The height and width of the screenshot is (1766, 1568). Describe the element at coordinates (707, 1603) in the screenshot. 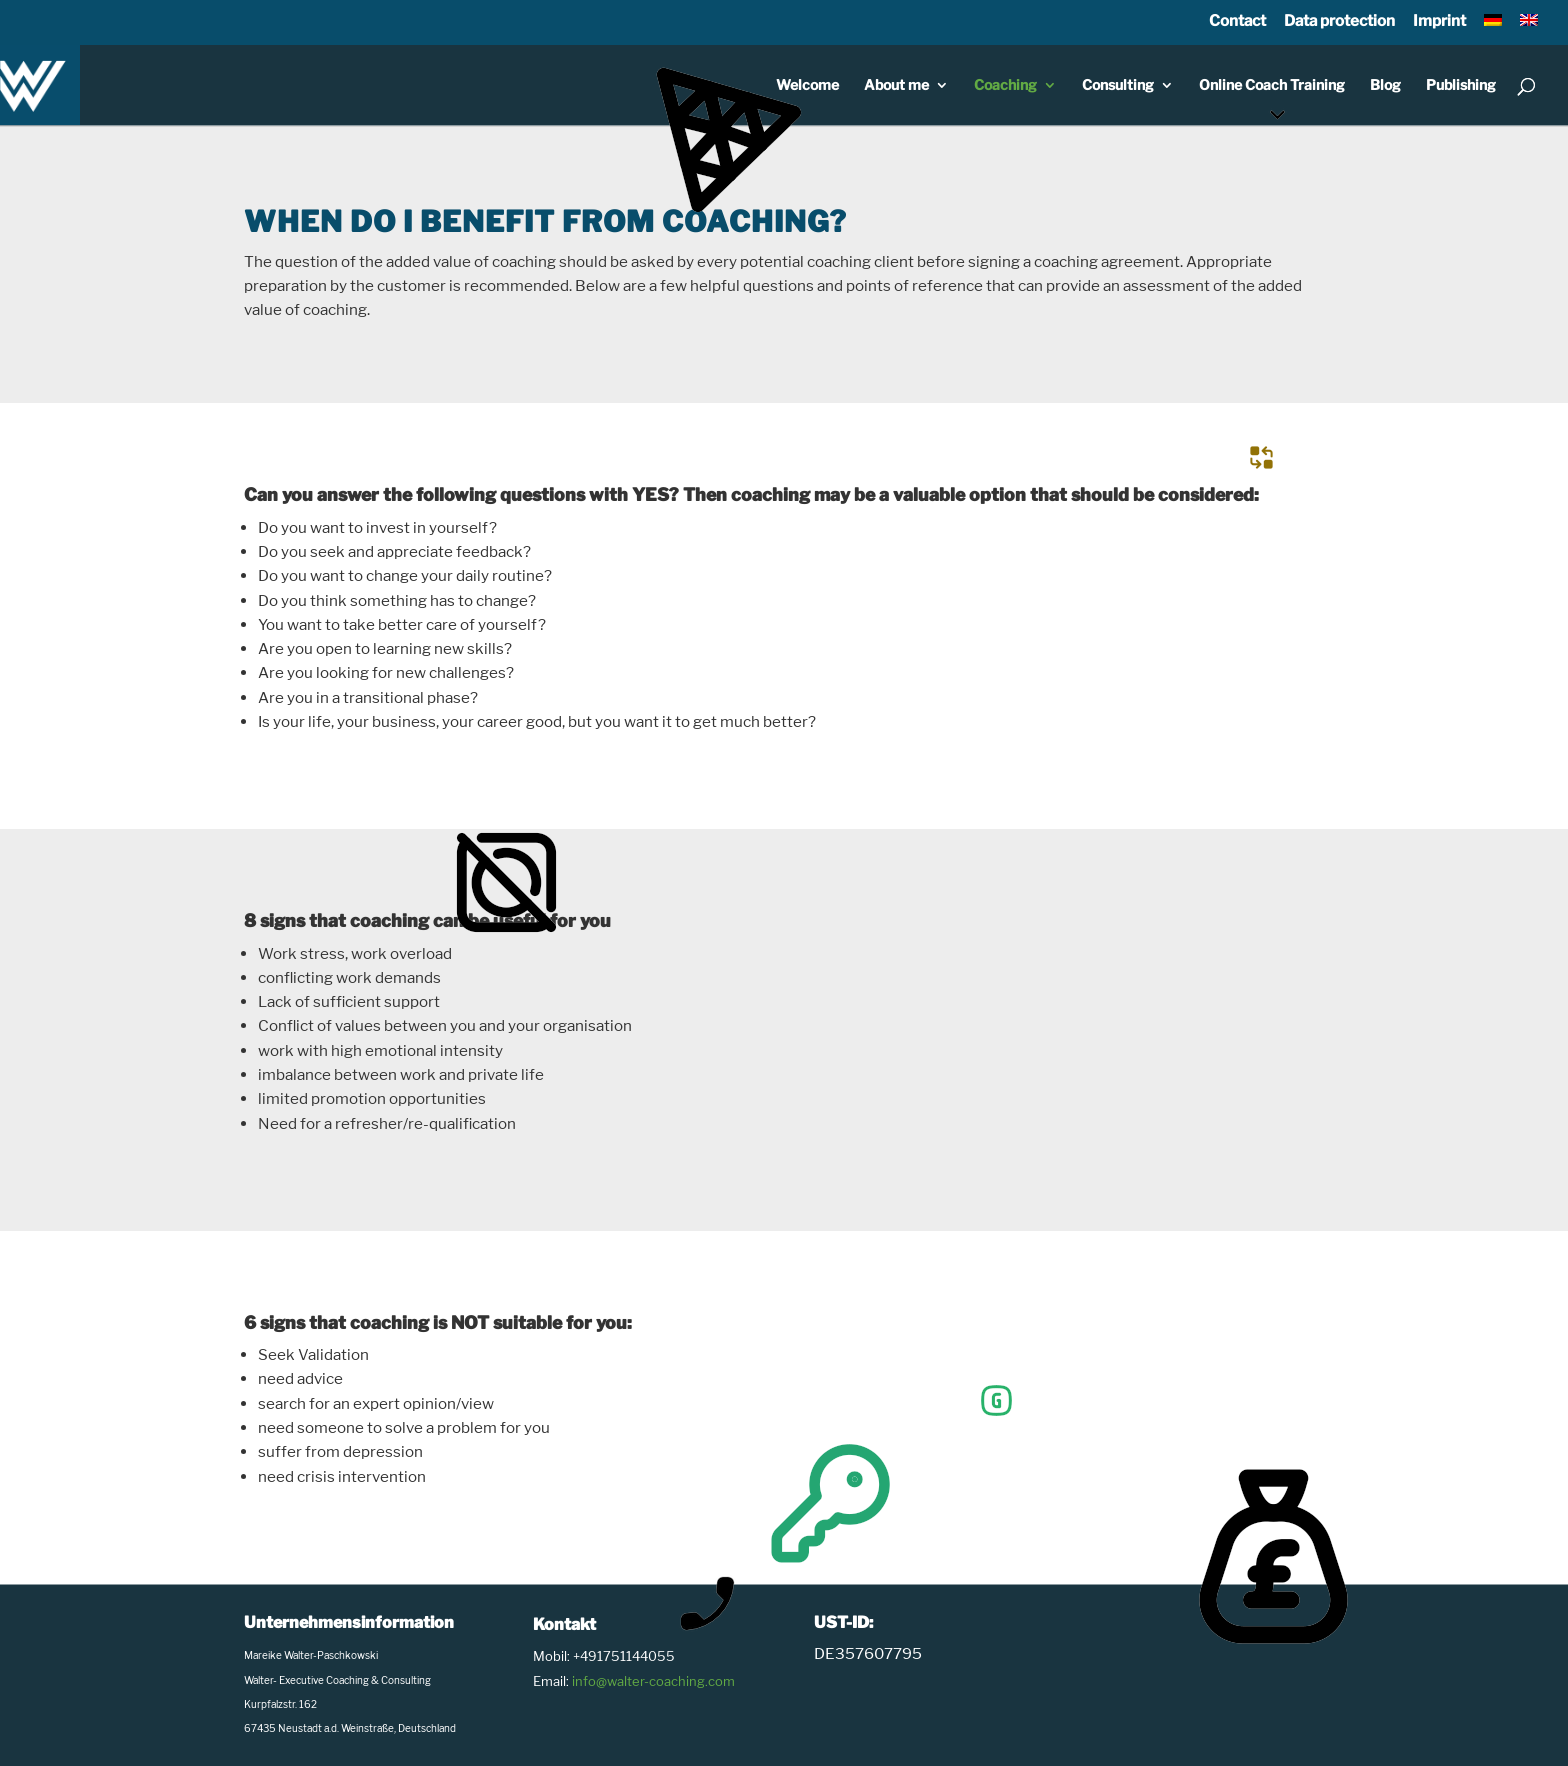

I see `make a phone call` at that location.